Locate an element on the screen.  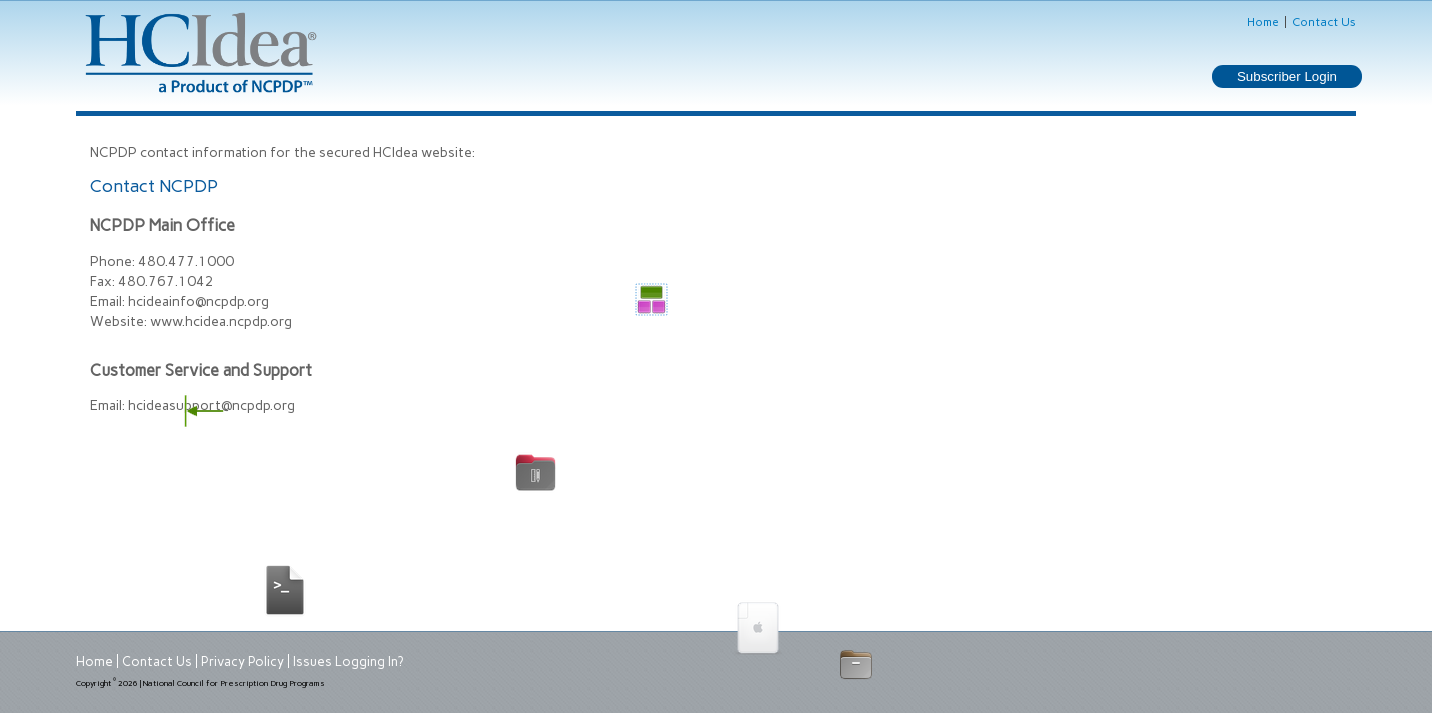
open the file manager application is located at coordinates (856, 664).